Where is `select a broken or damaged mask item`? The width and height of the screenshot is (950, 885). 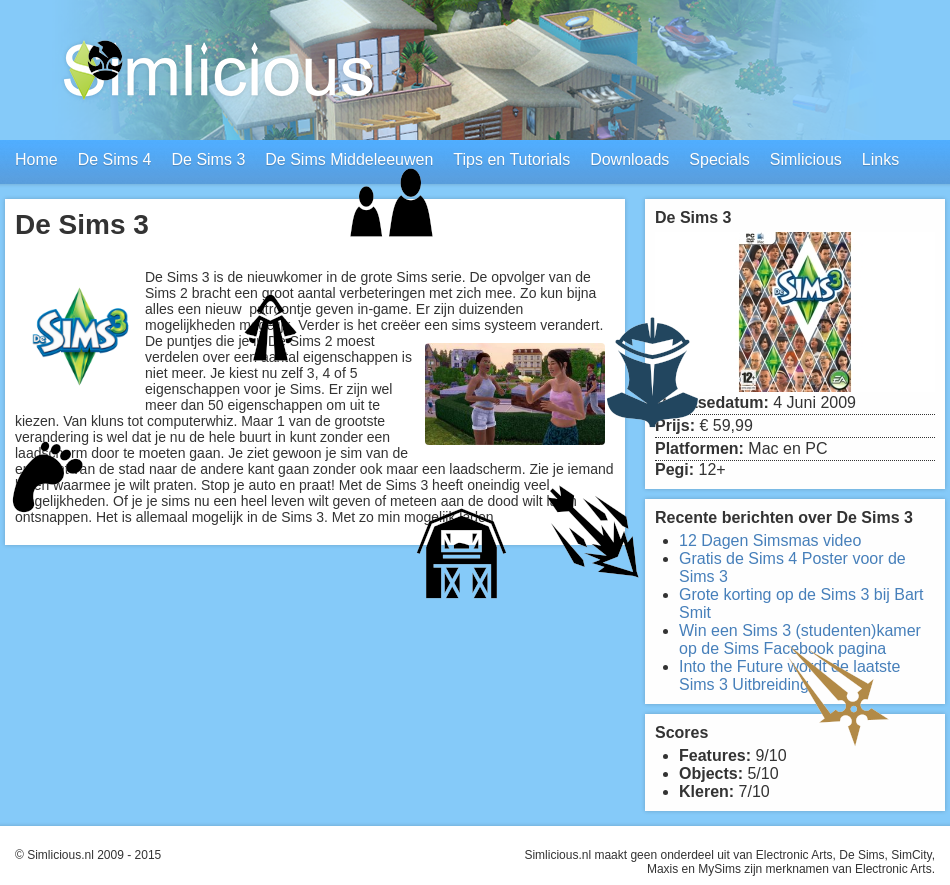 select a broken or damaged mask item is located at coordinates (105, 60).